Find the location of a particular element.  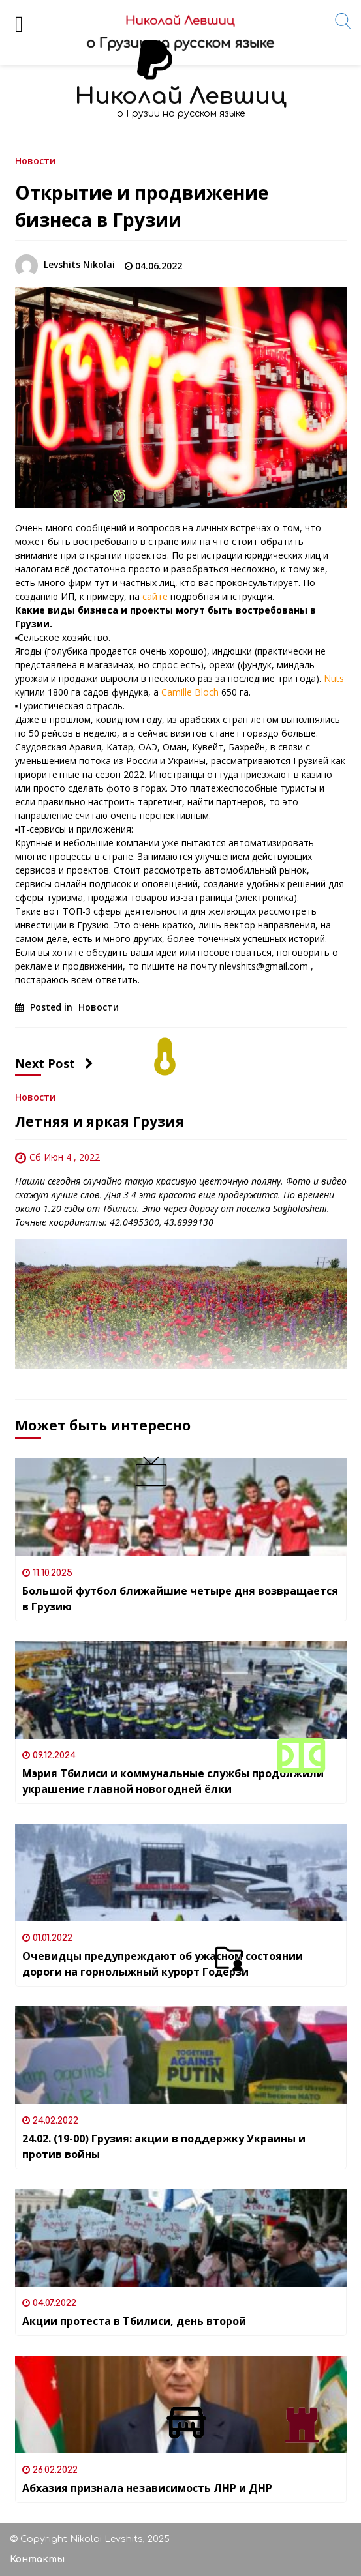

select off-road vehicle type is located at coordinates (186, 2423).